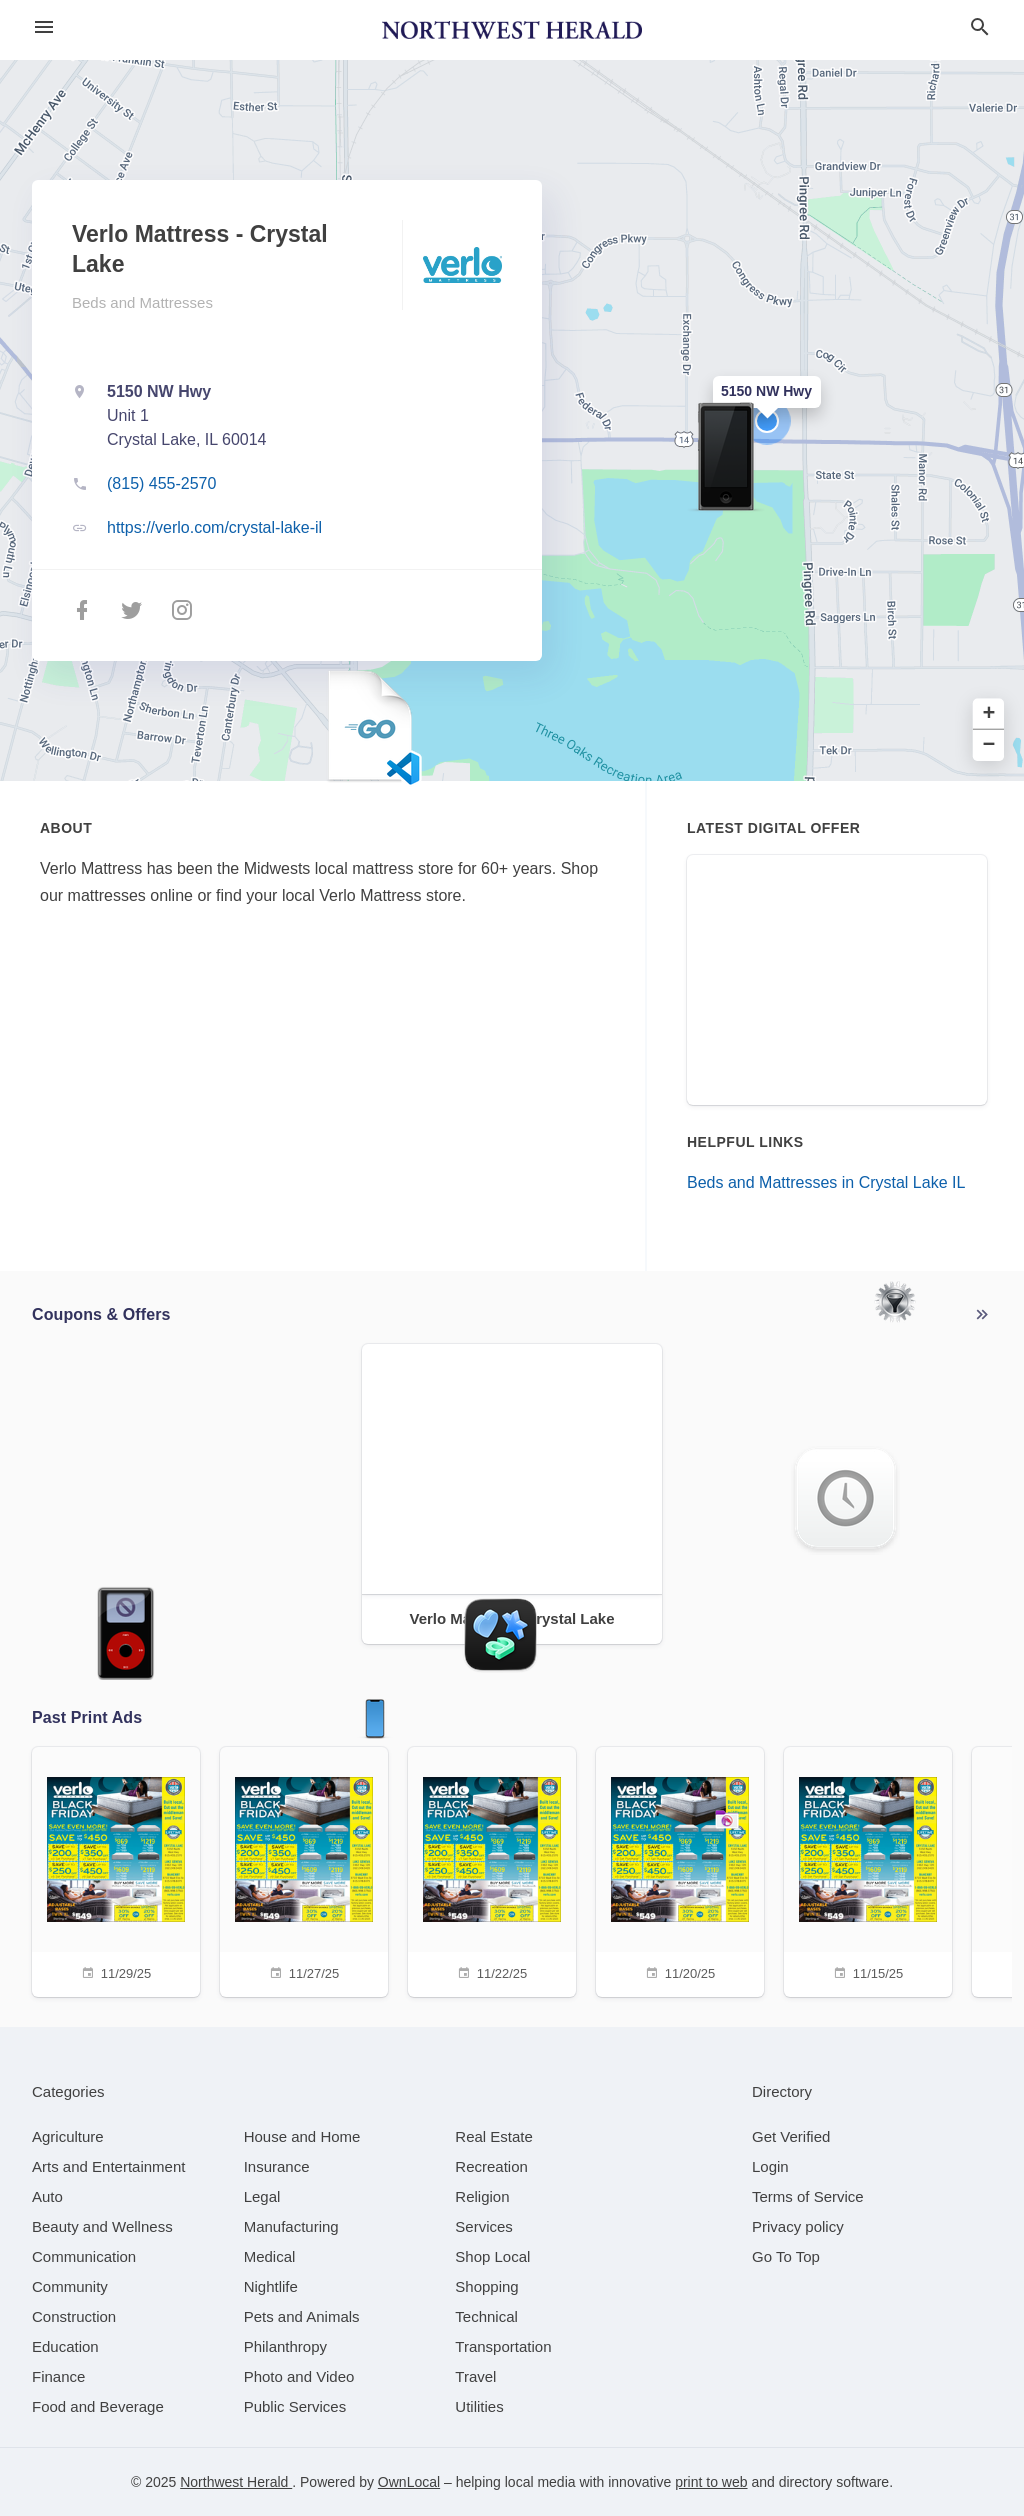 The image size is (1024, 2516). I want to click on iPod device with sync disabled or unavailable, so click(125, 1633).